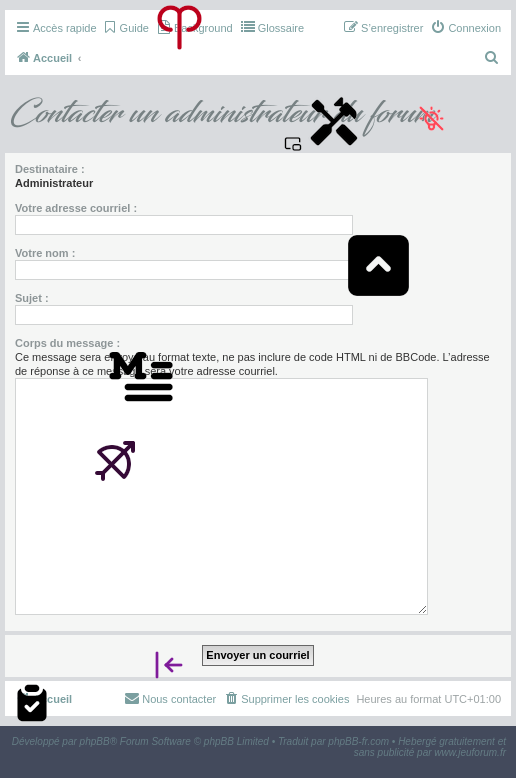 The height and width of the screenshot is (778, 516). Describe the element at coordinates (179, 27) in the screenshot. I see `indicates aries zodiac sign` at that location.